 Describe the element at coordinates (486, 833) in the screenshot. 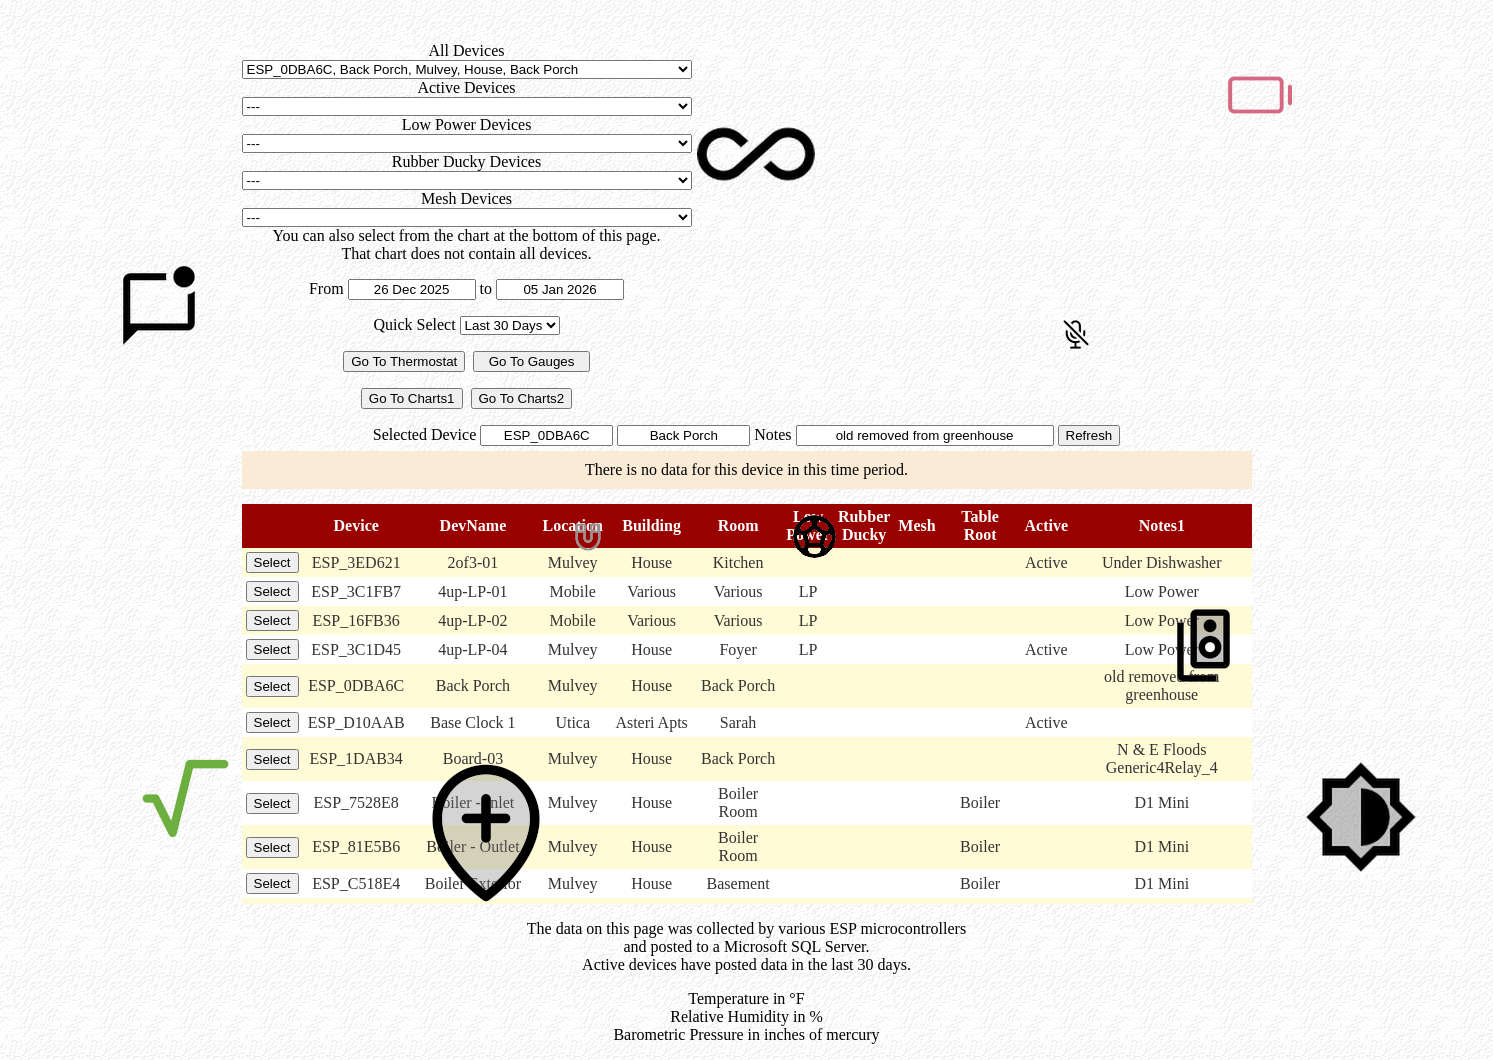

I see `add a new location pin` at that location.